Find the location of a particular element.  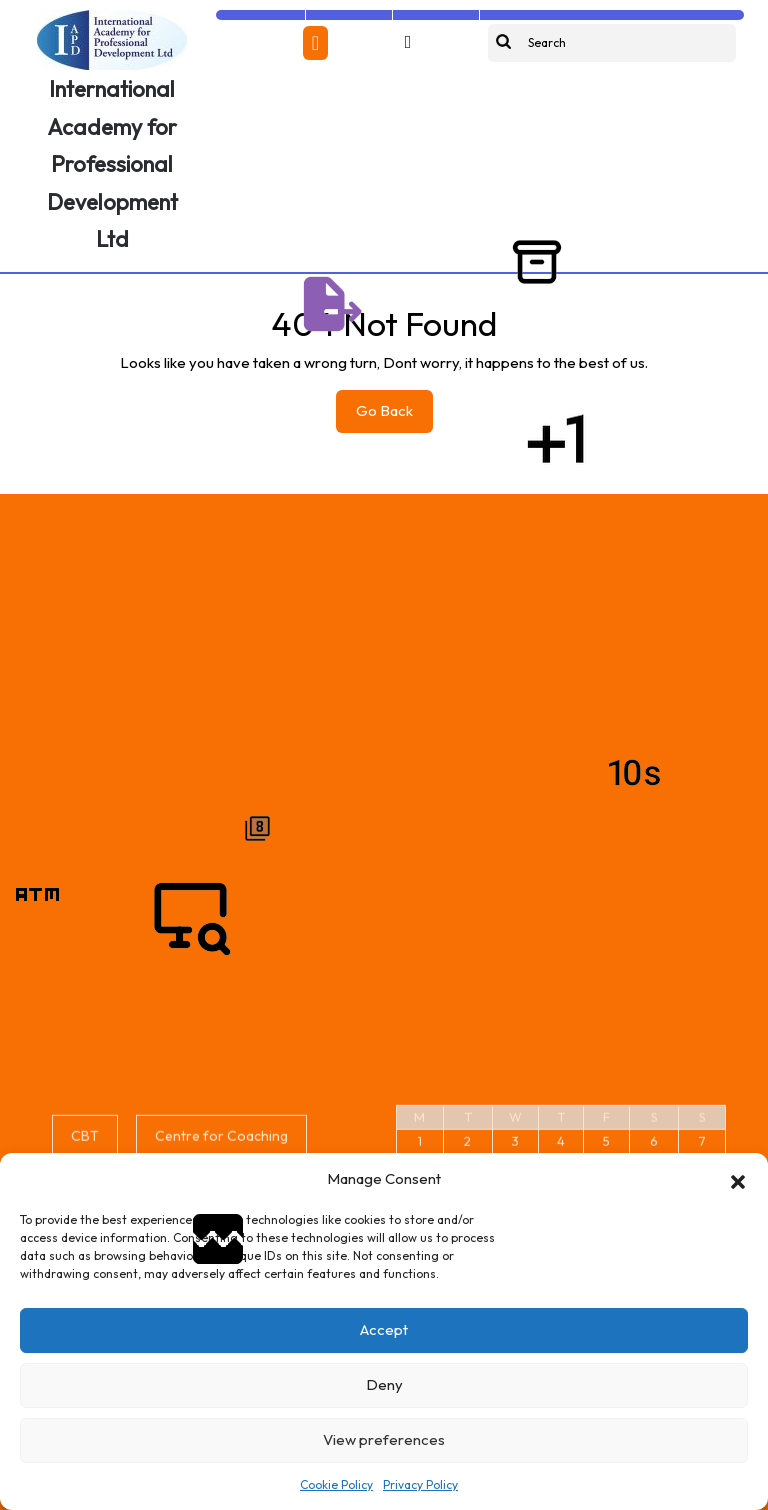

view photo filter number 8 is located at coordinates (257, 828).